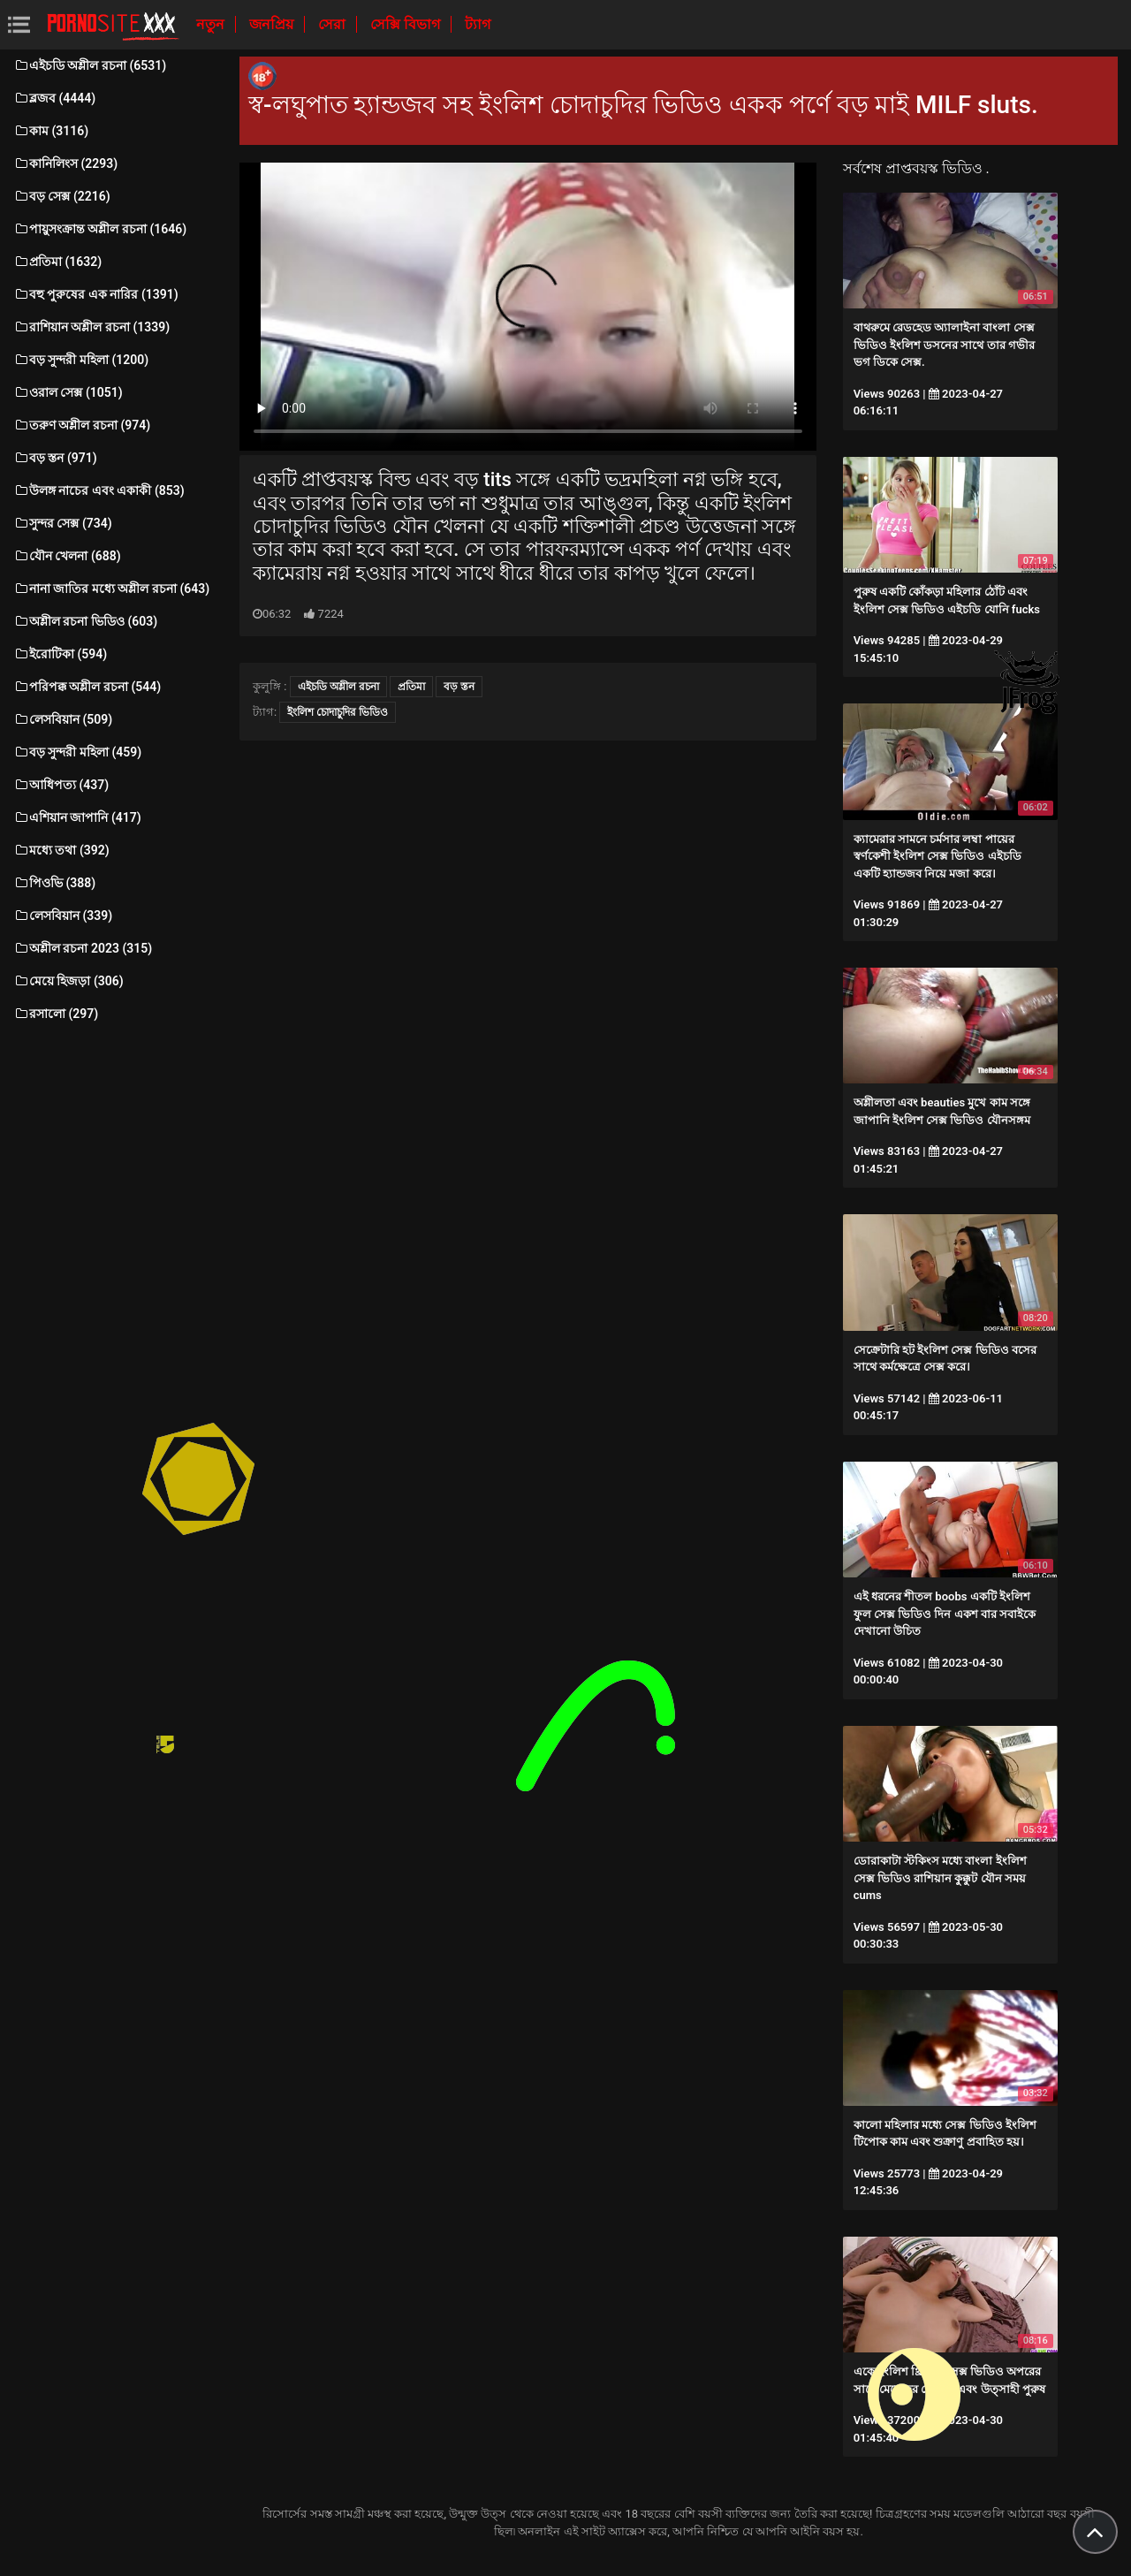 The height and width of the screenshot is (2576, 1131). What do you see at coordinates (198, 1478) in the screenshot?
I see `open graphite application` at bounding box center [198, 1478].